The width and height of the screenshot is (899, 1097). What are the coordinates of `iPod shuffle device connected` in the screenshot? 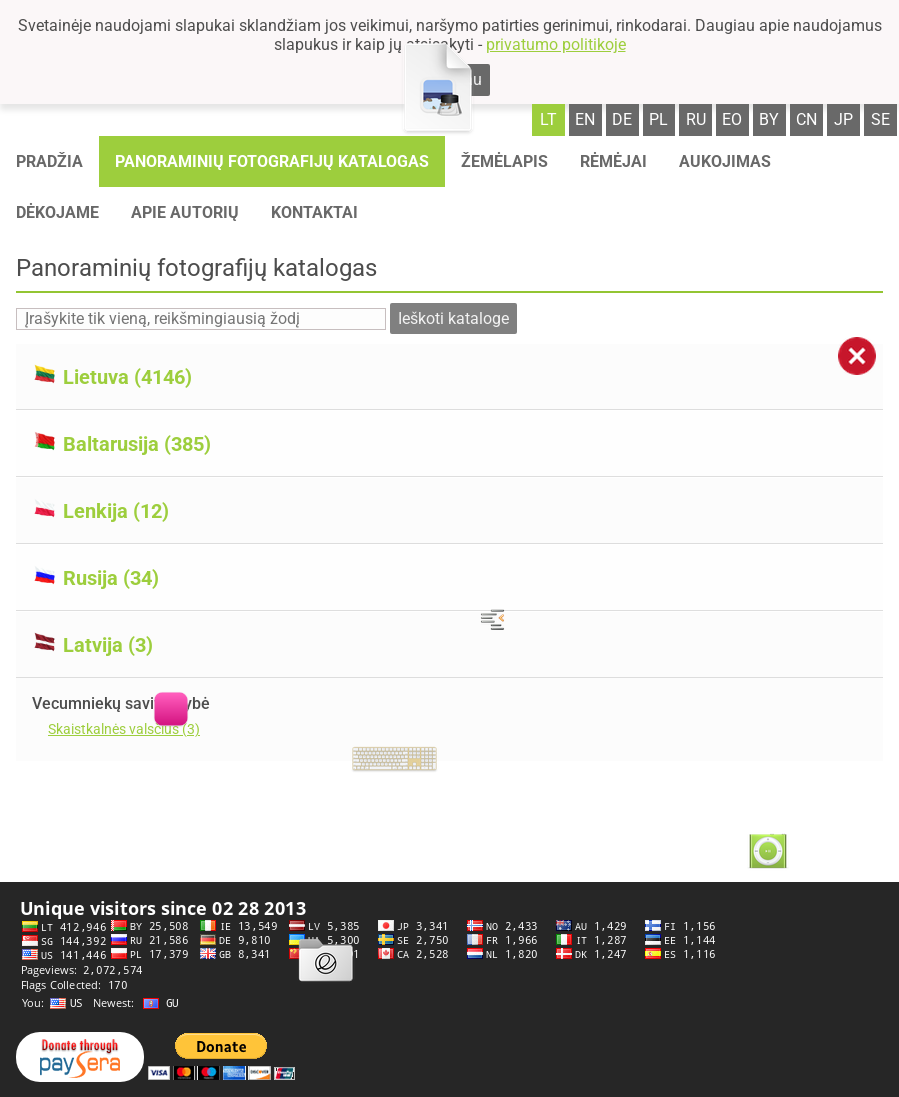 It's located at (768, 851).